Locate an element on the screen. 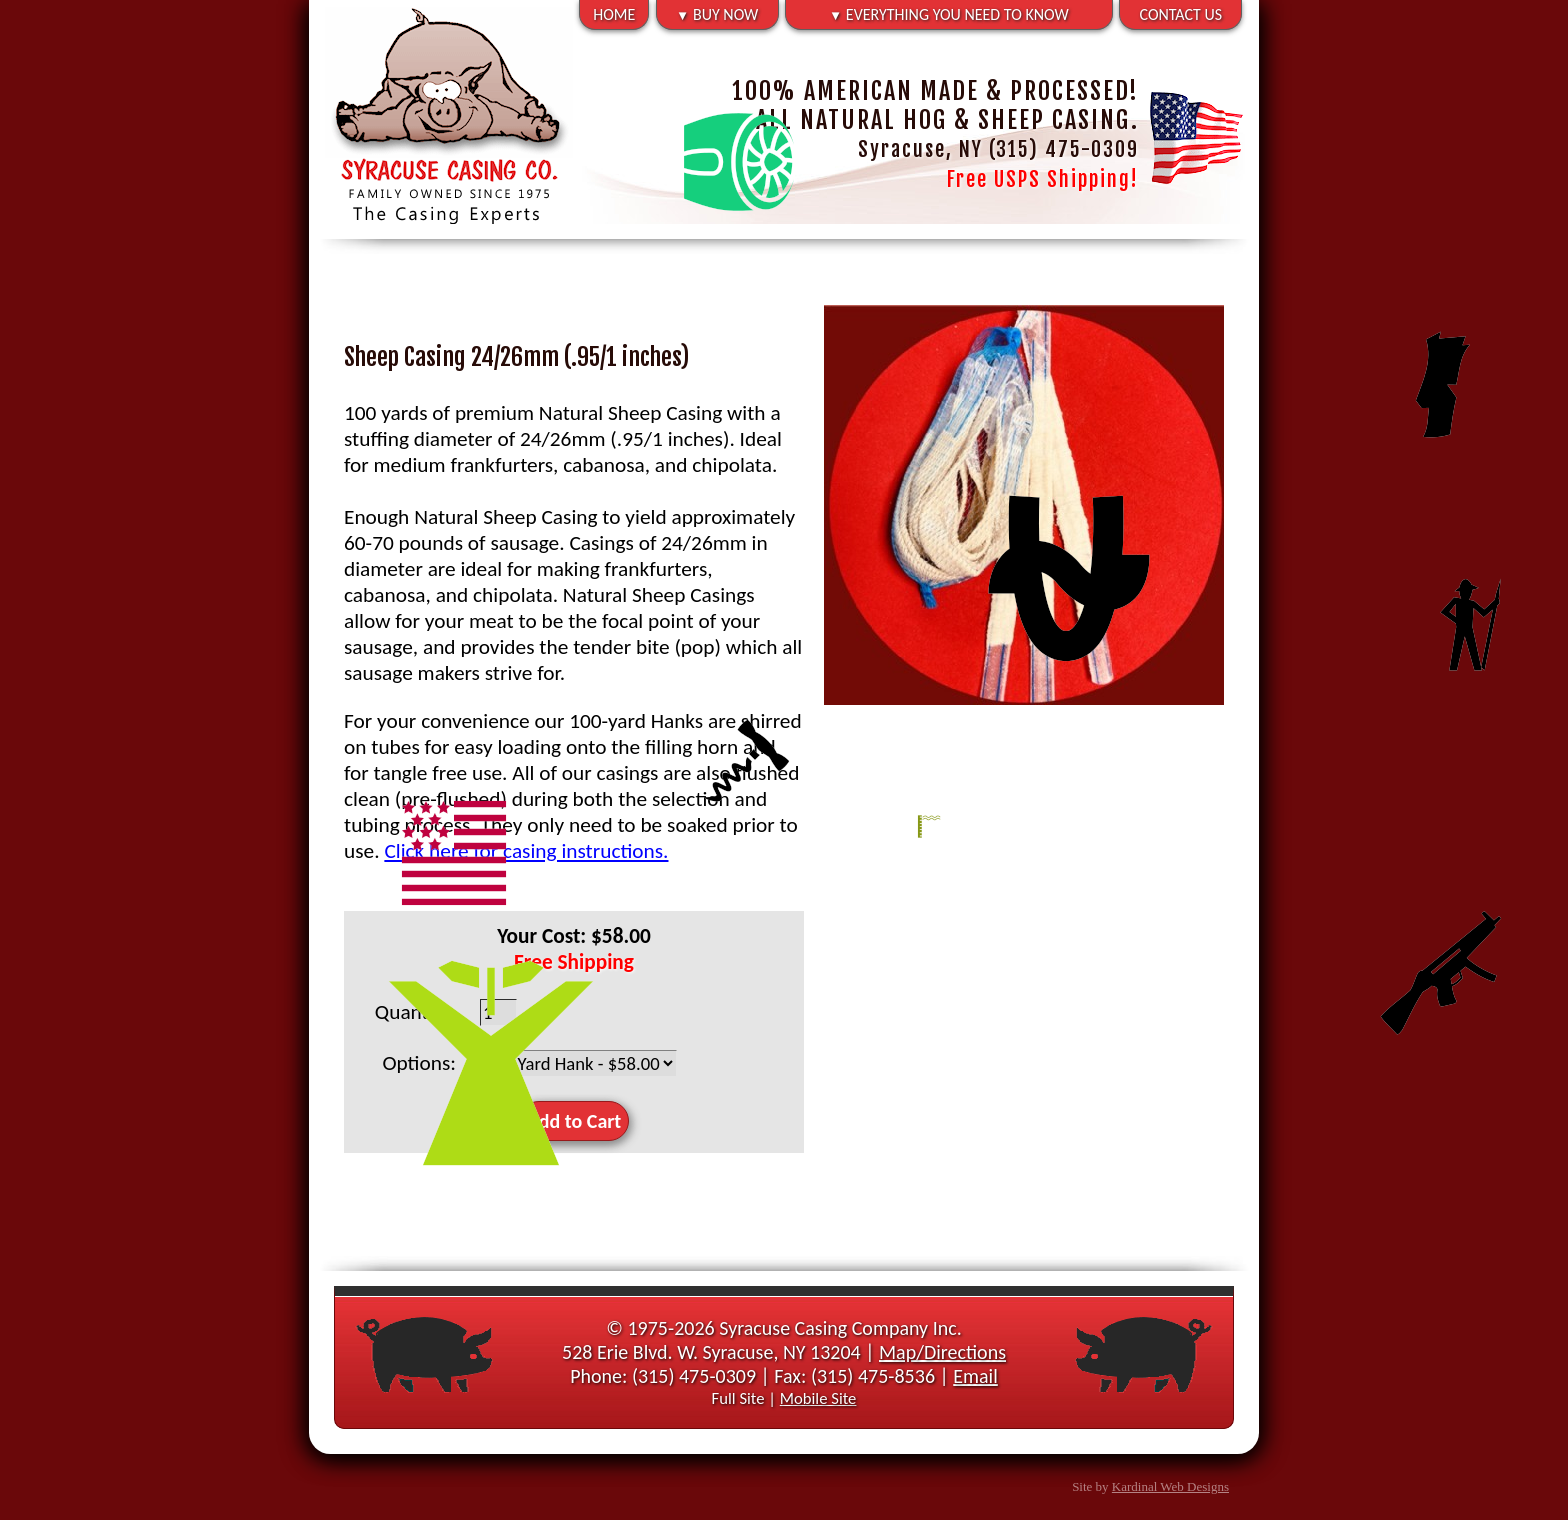  select MP5 submachine gun weapon is located at coordinates (1440, 973).